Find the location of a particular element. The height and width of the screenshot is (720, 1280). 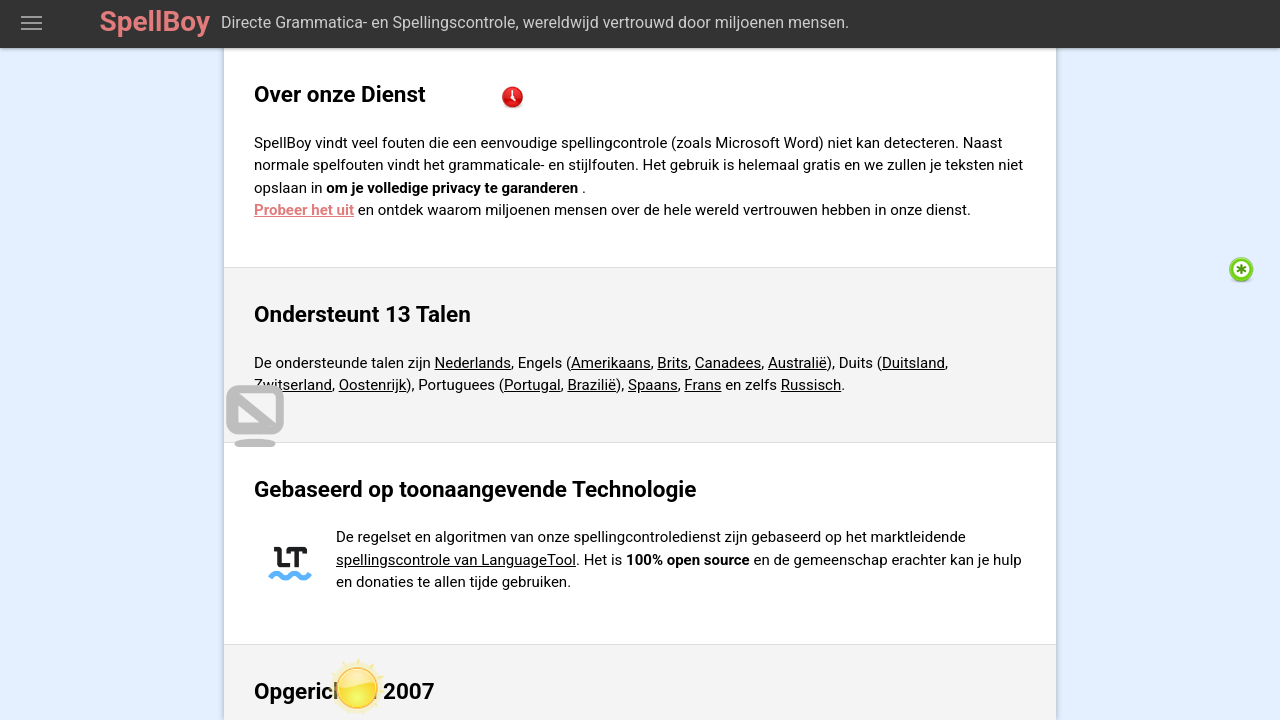

adjust display or monitor settings is located at coordinates (255, 414).